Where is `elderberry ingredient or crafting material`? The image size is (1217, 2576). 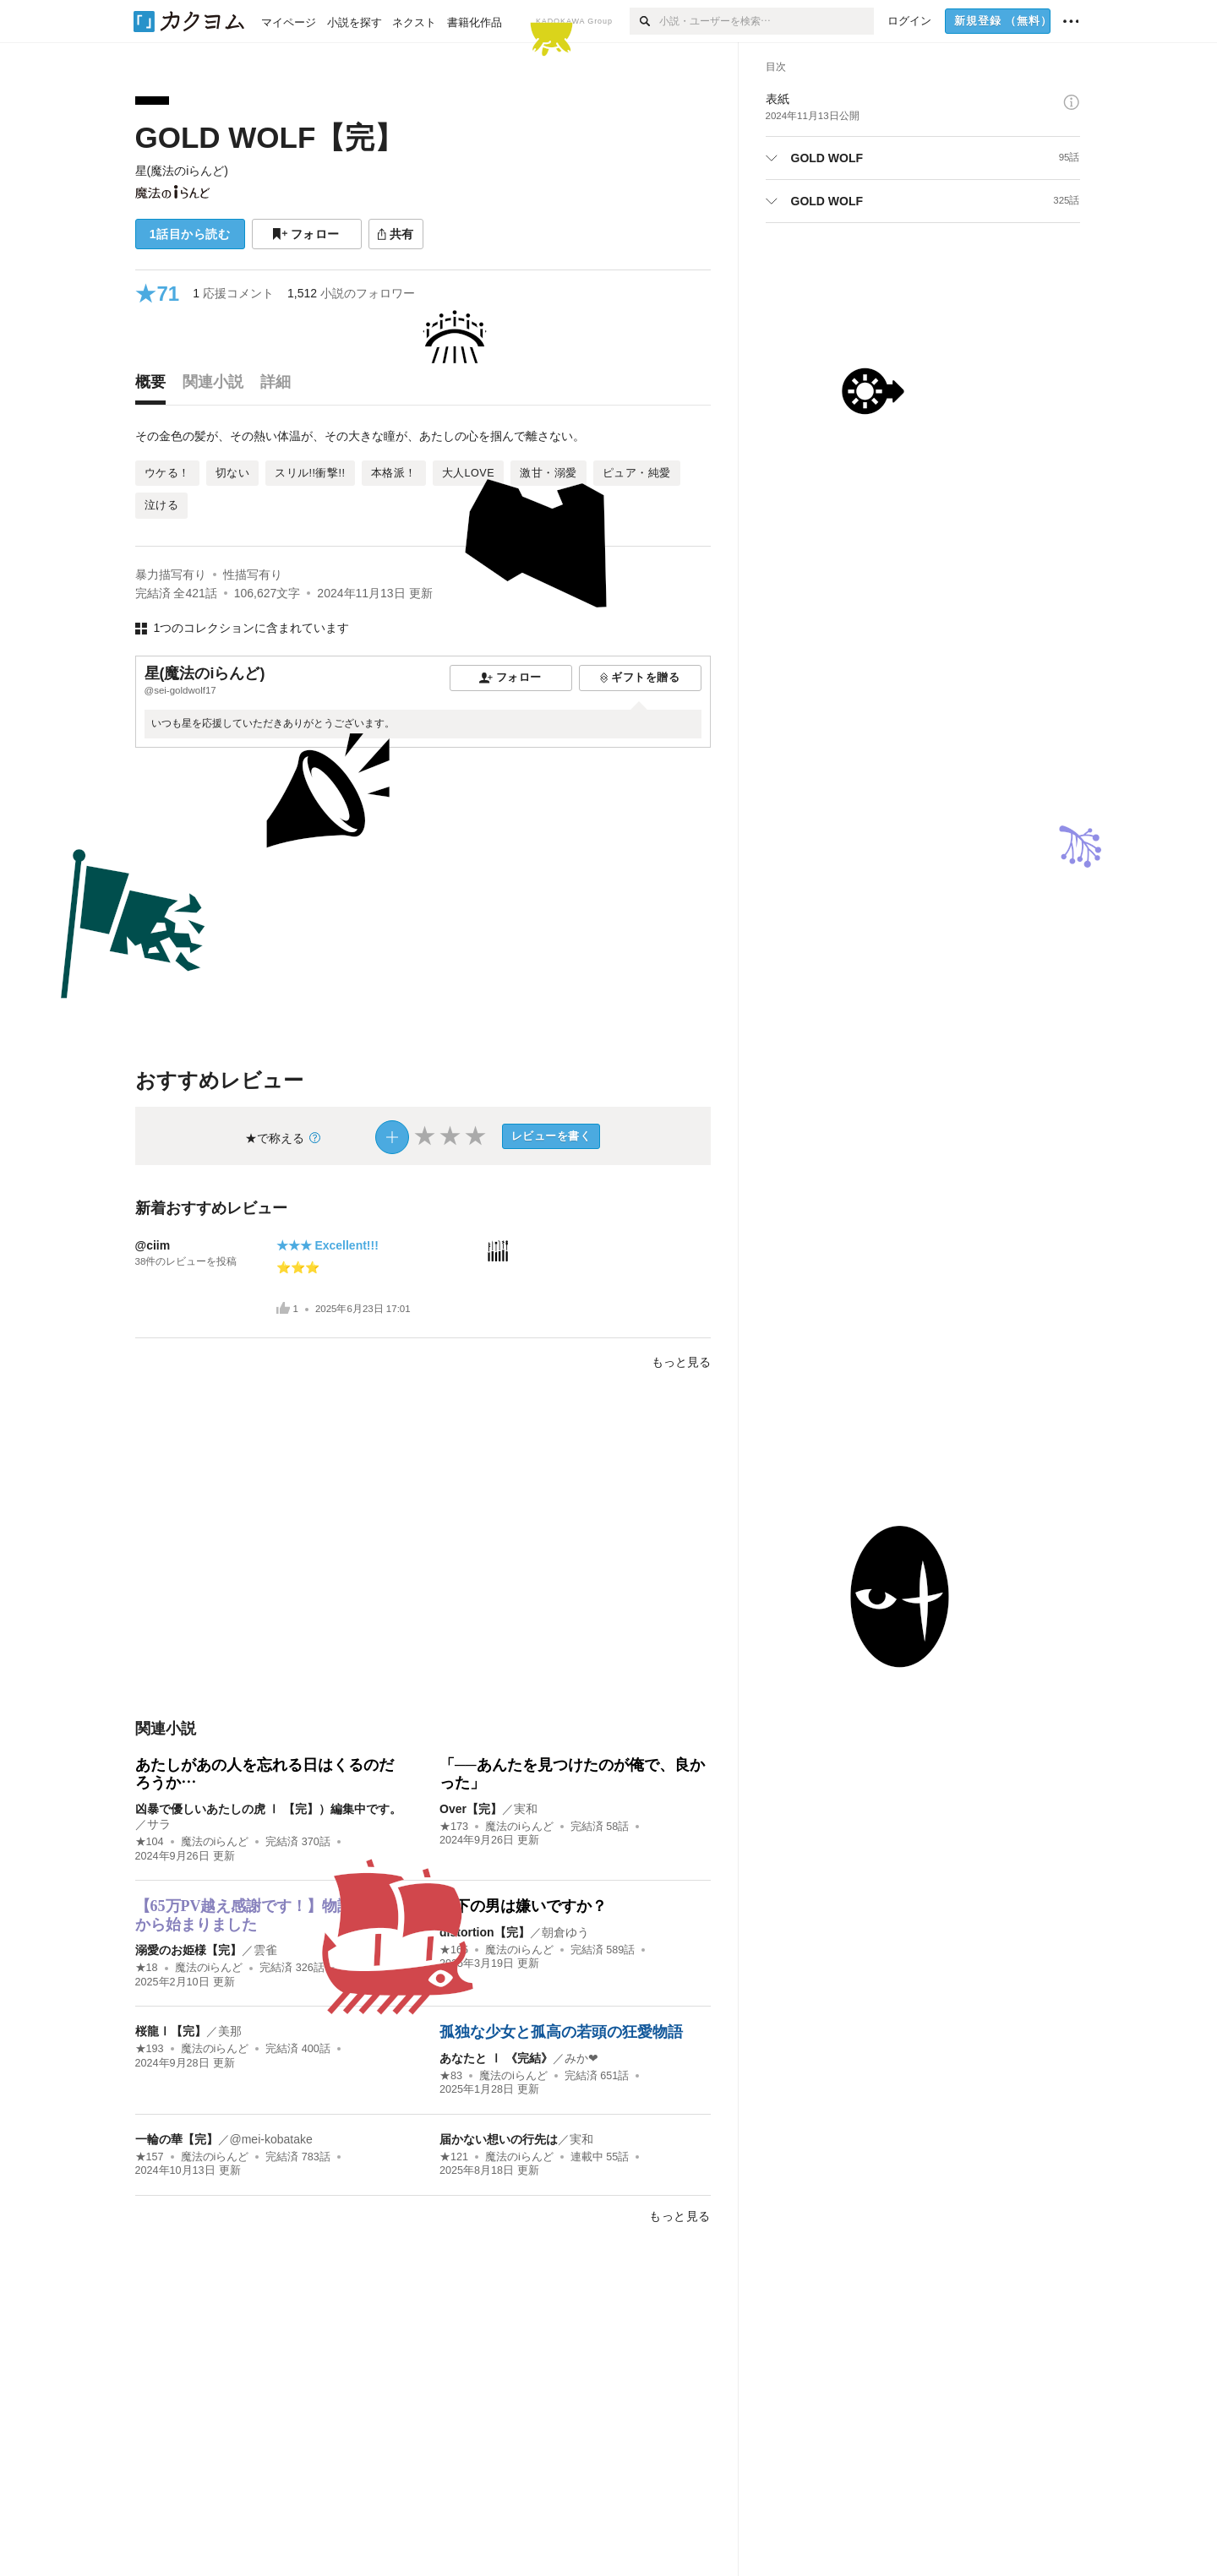
elderberry ingredient or crafting material is located at coordinates (1080, 846).